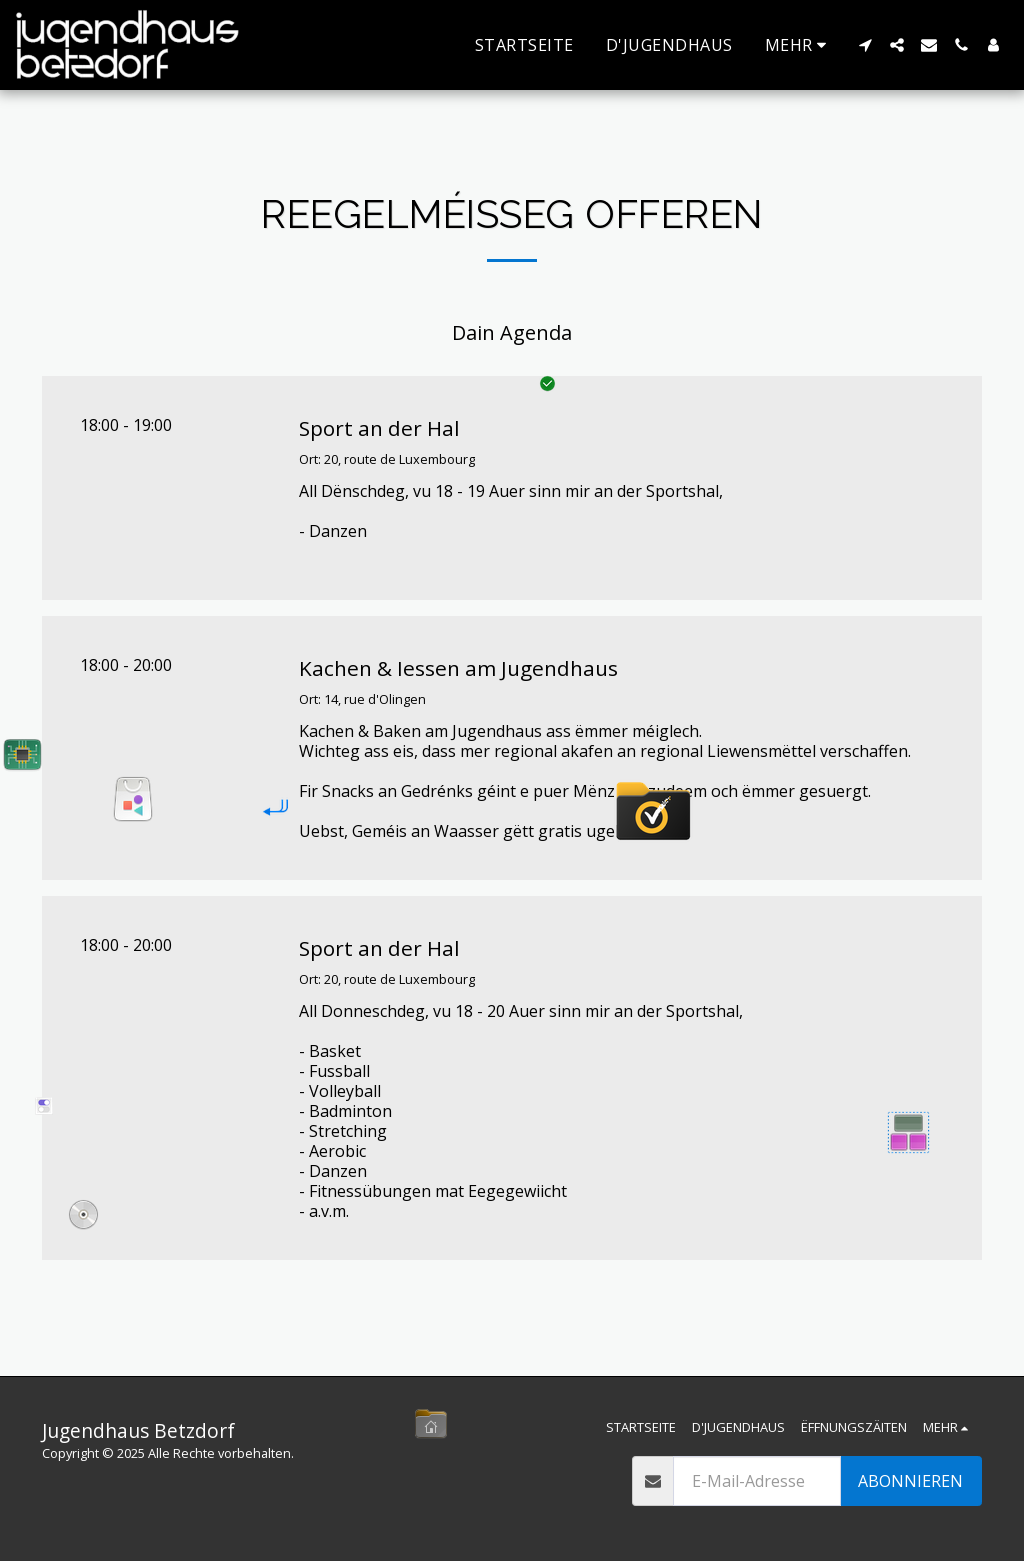 The image size is (1024, 1561). Describe the element at coordinates (83, 1214) in the screenshot. I see `access DVD drive or optical media` at that location.